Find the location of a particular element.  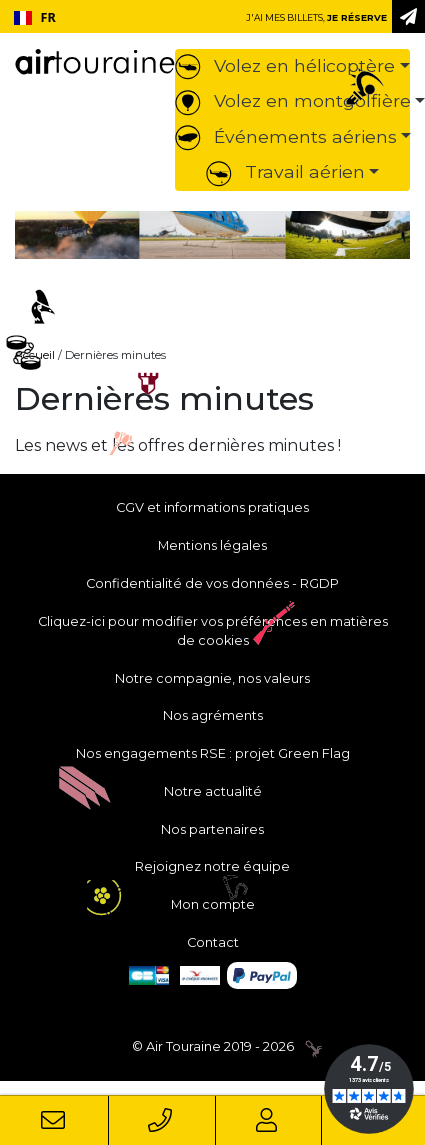

indicates a prisoner or captive character status is located at coordinates (23, 352).